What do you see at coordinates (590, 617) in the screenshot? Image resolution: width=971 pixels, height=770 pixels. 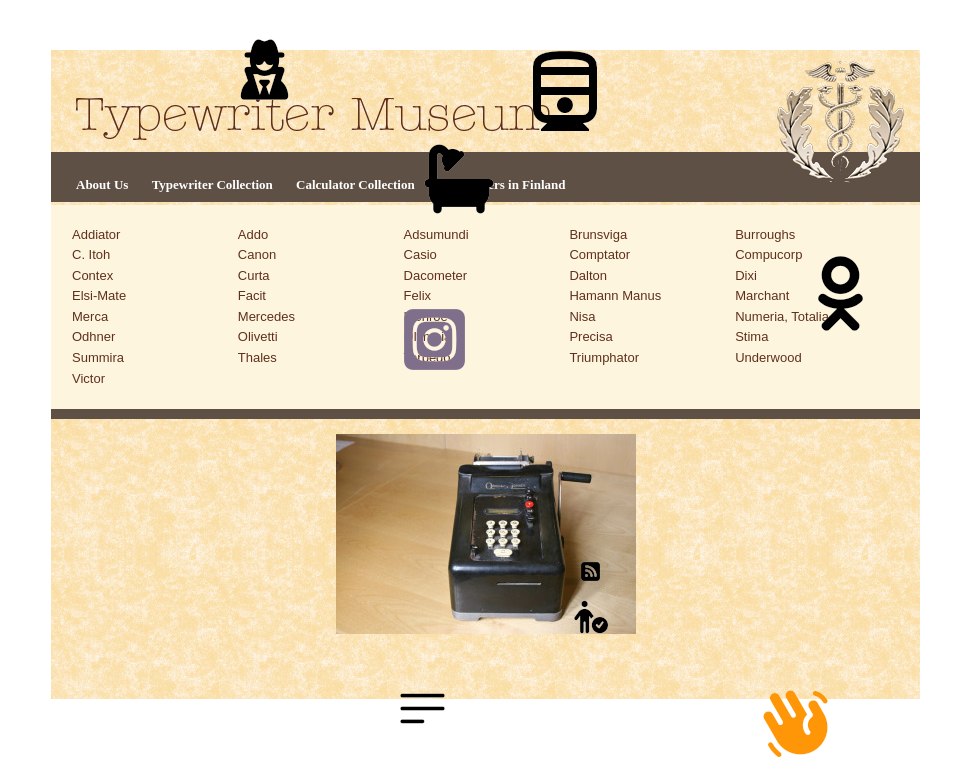 I see `user profile verified` at bounding box center [590, 617].